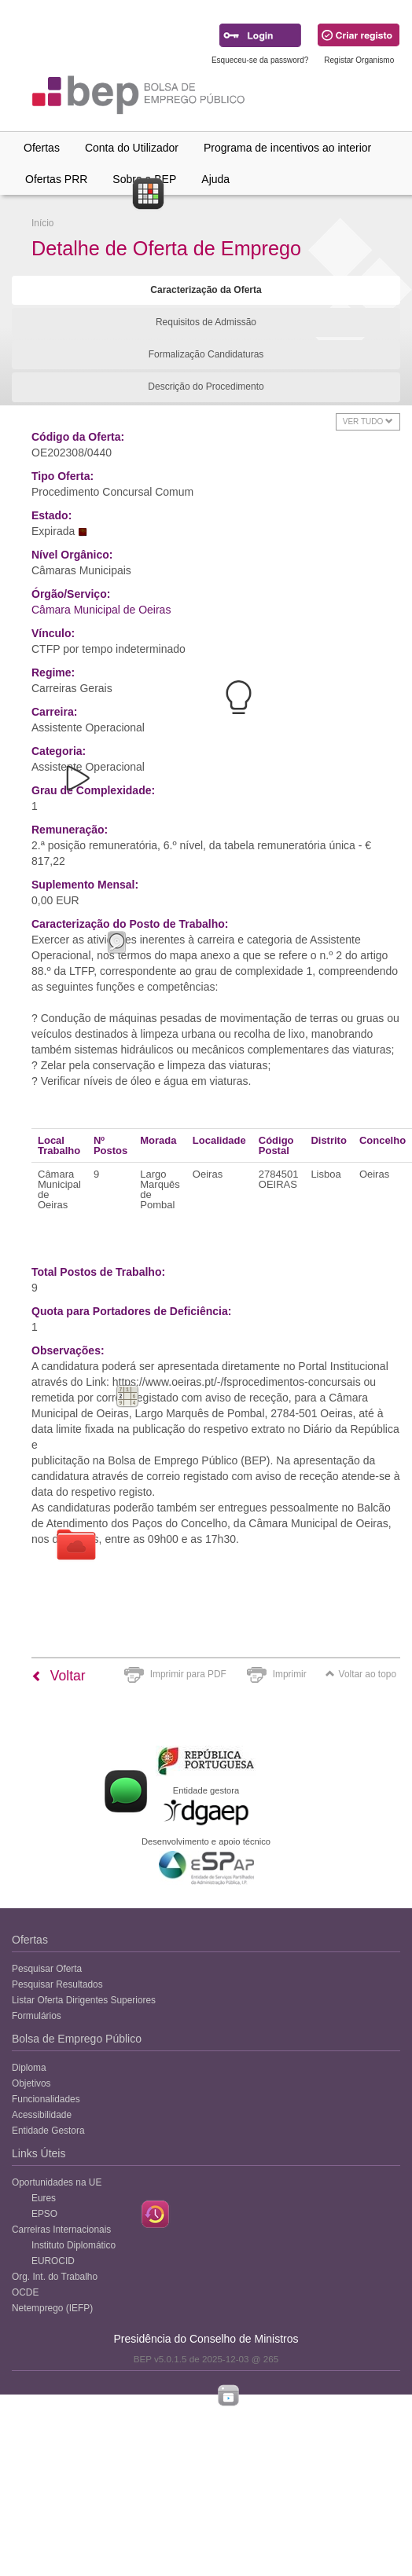  What do you see at coordinates (228, 2395) in the screenshot?
I see `open video or media playback preferences` at bounding box center [228, 2395].